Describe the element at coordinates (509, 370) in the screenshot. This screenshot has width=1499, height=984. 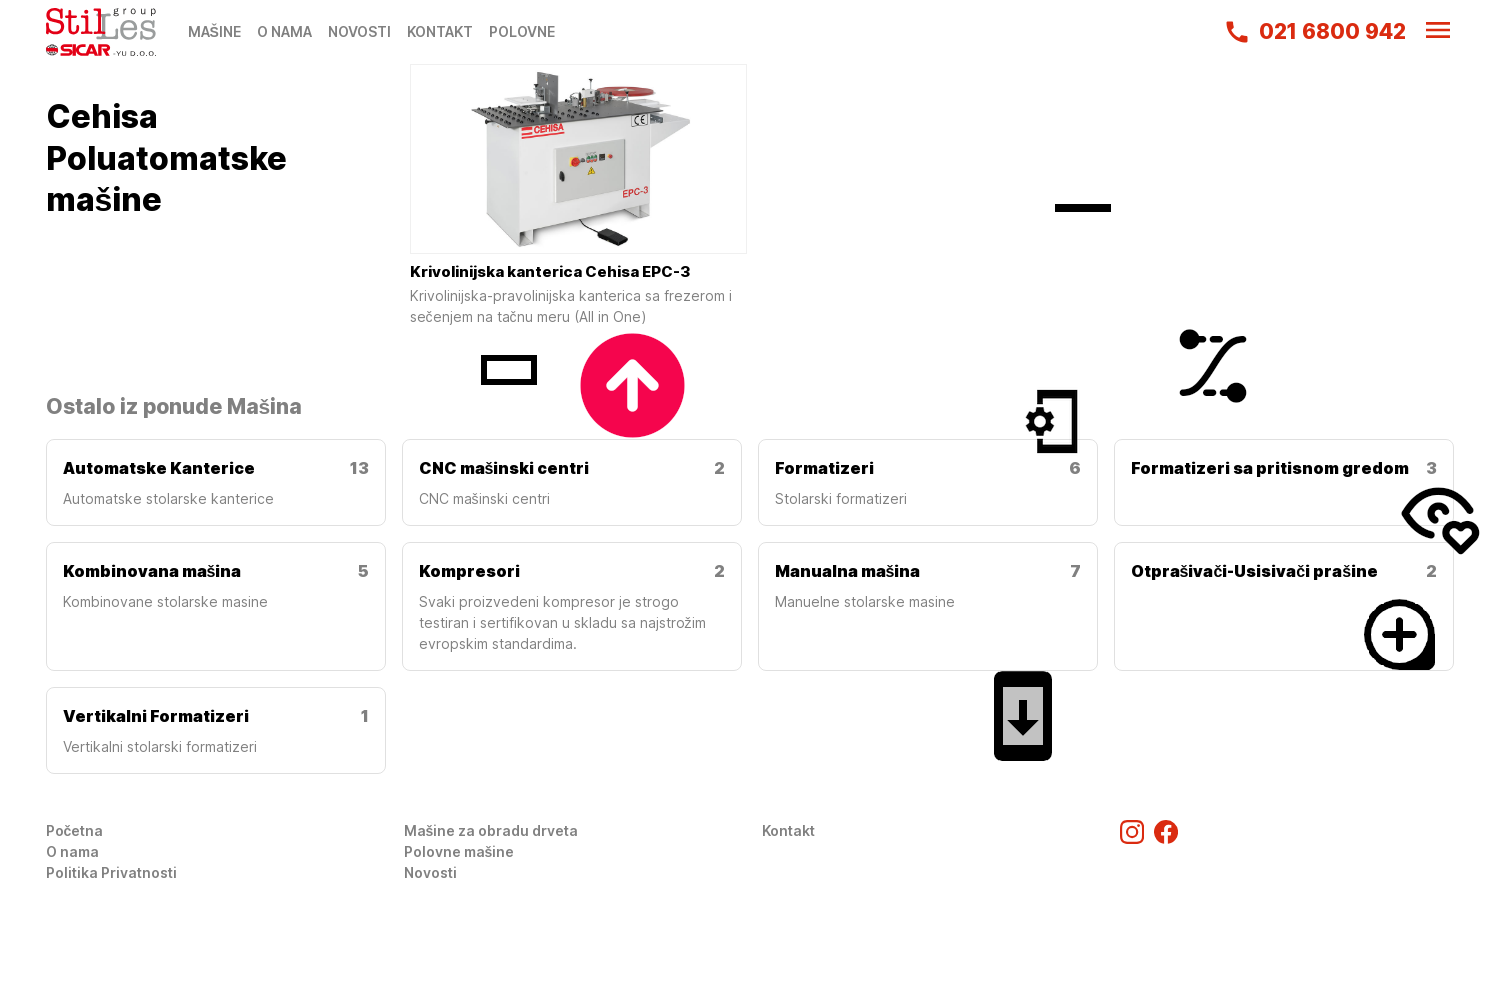
I see `crop image to 7:5 aspect ratio` at that location.